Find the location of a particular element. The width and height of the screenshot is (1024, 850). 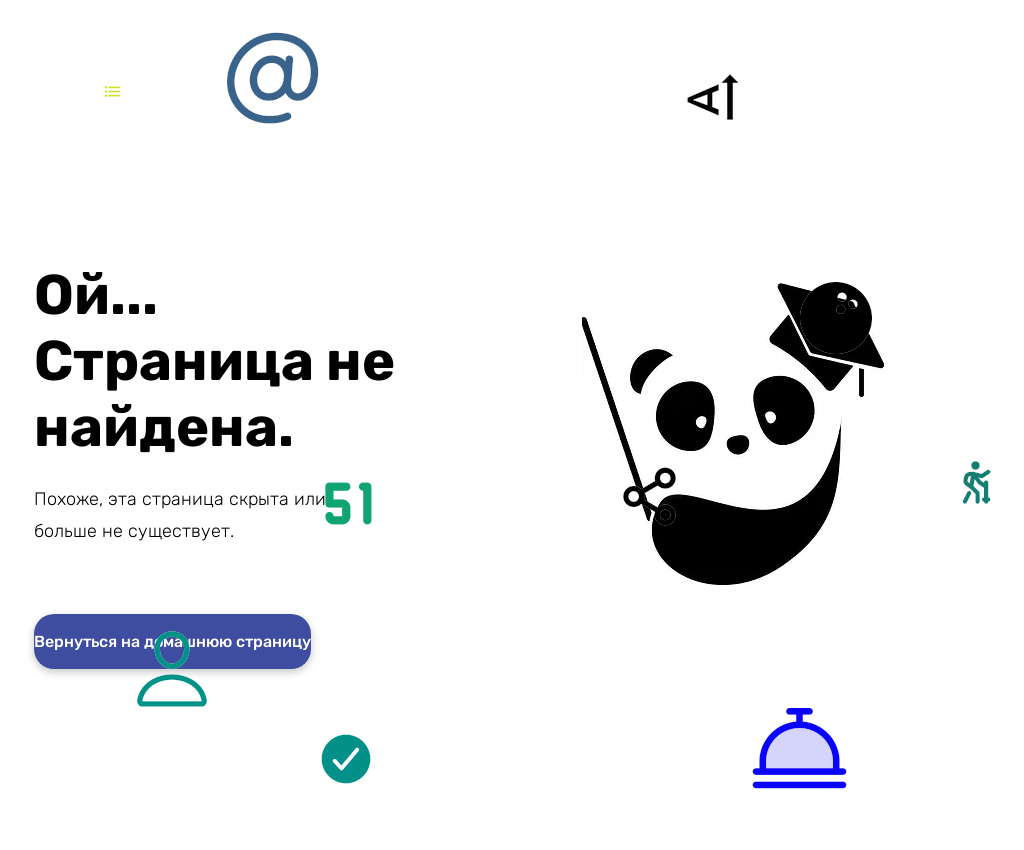

share content with others is located at coordinates (649, 496).